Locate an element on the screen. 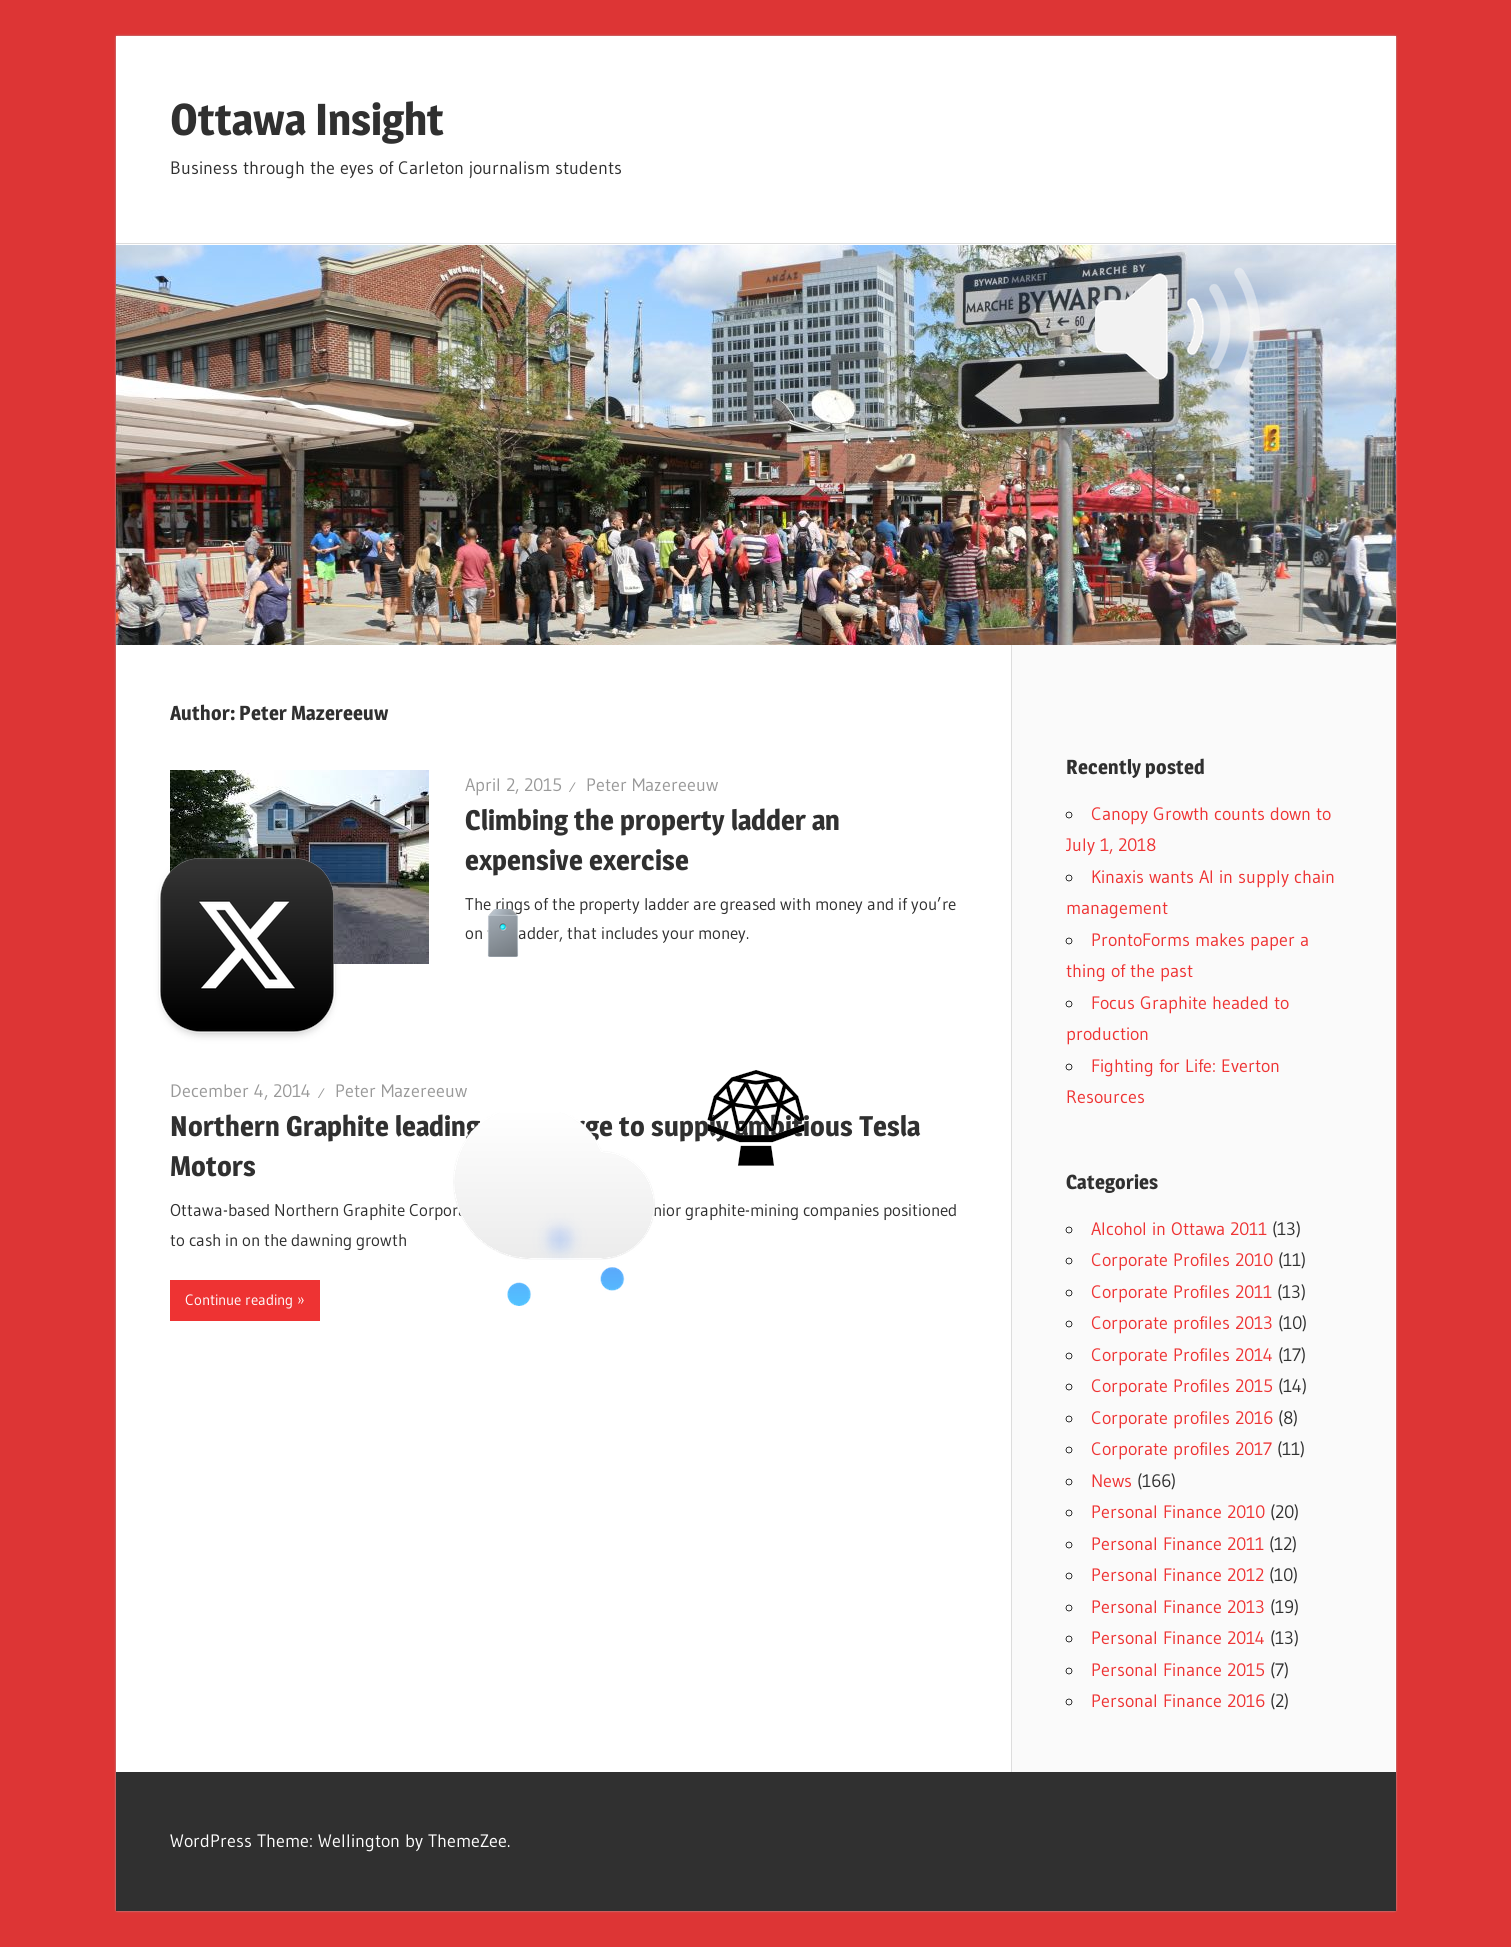 This screenshot has height=1947, width=1511. view computer or system hardware information is located at coordinates (503, 933).